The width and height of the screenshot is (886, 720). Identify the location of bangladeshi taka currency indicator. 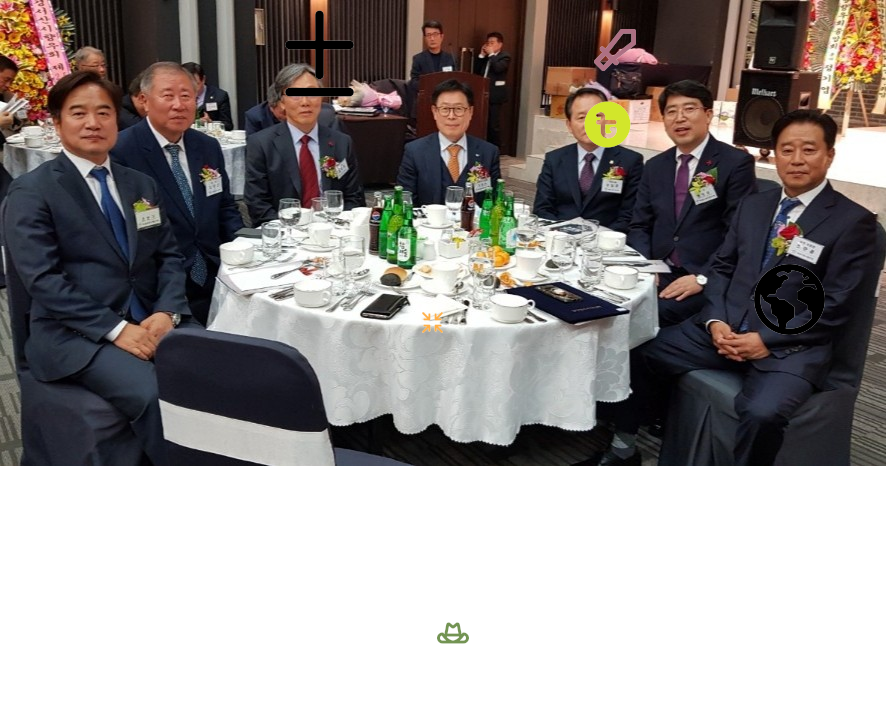
(607, 124).